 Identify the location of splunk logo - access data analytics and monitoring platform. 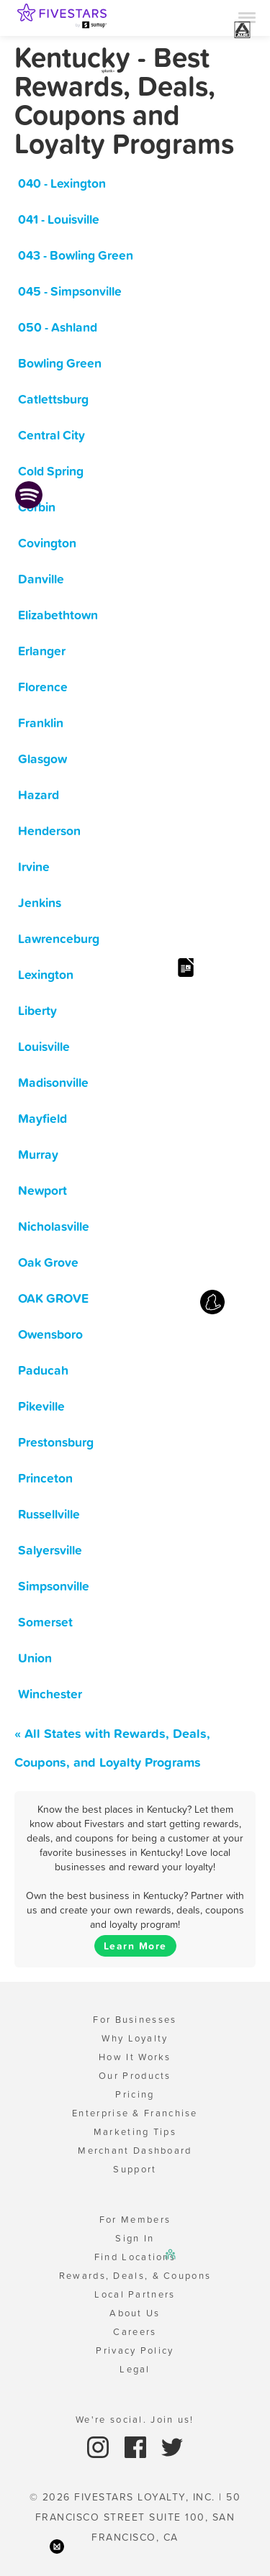
(108, 71).